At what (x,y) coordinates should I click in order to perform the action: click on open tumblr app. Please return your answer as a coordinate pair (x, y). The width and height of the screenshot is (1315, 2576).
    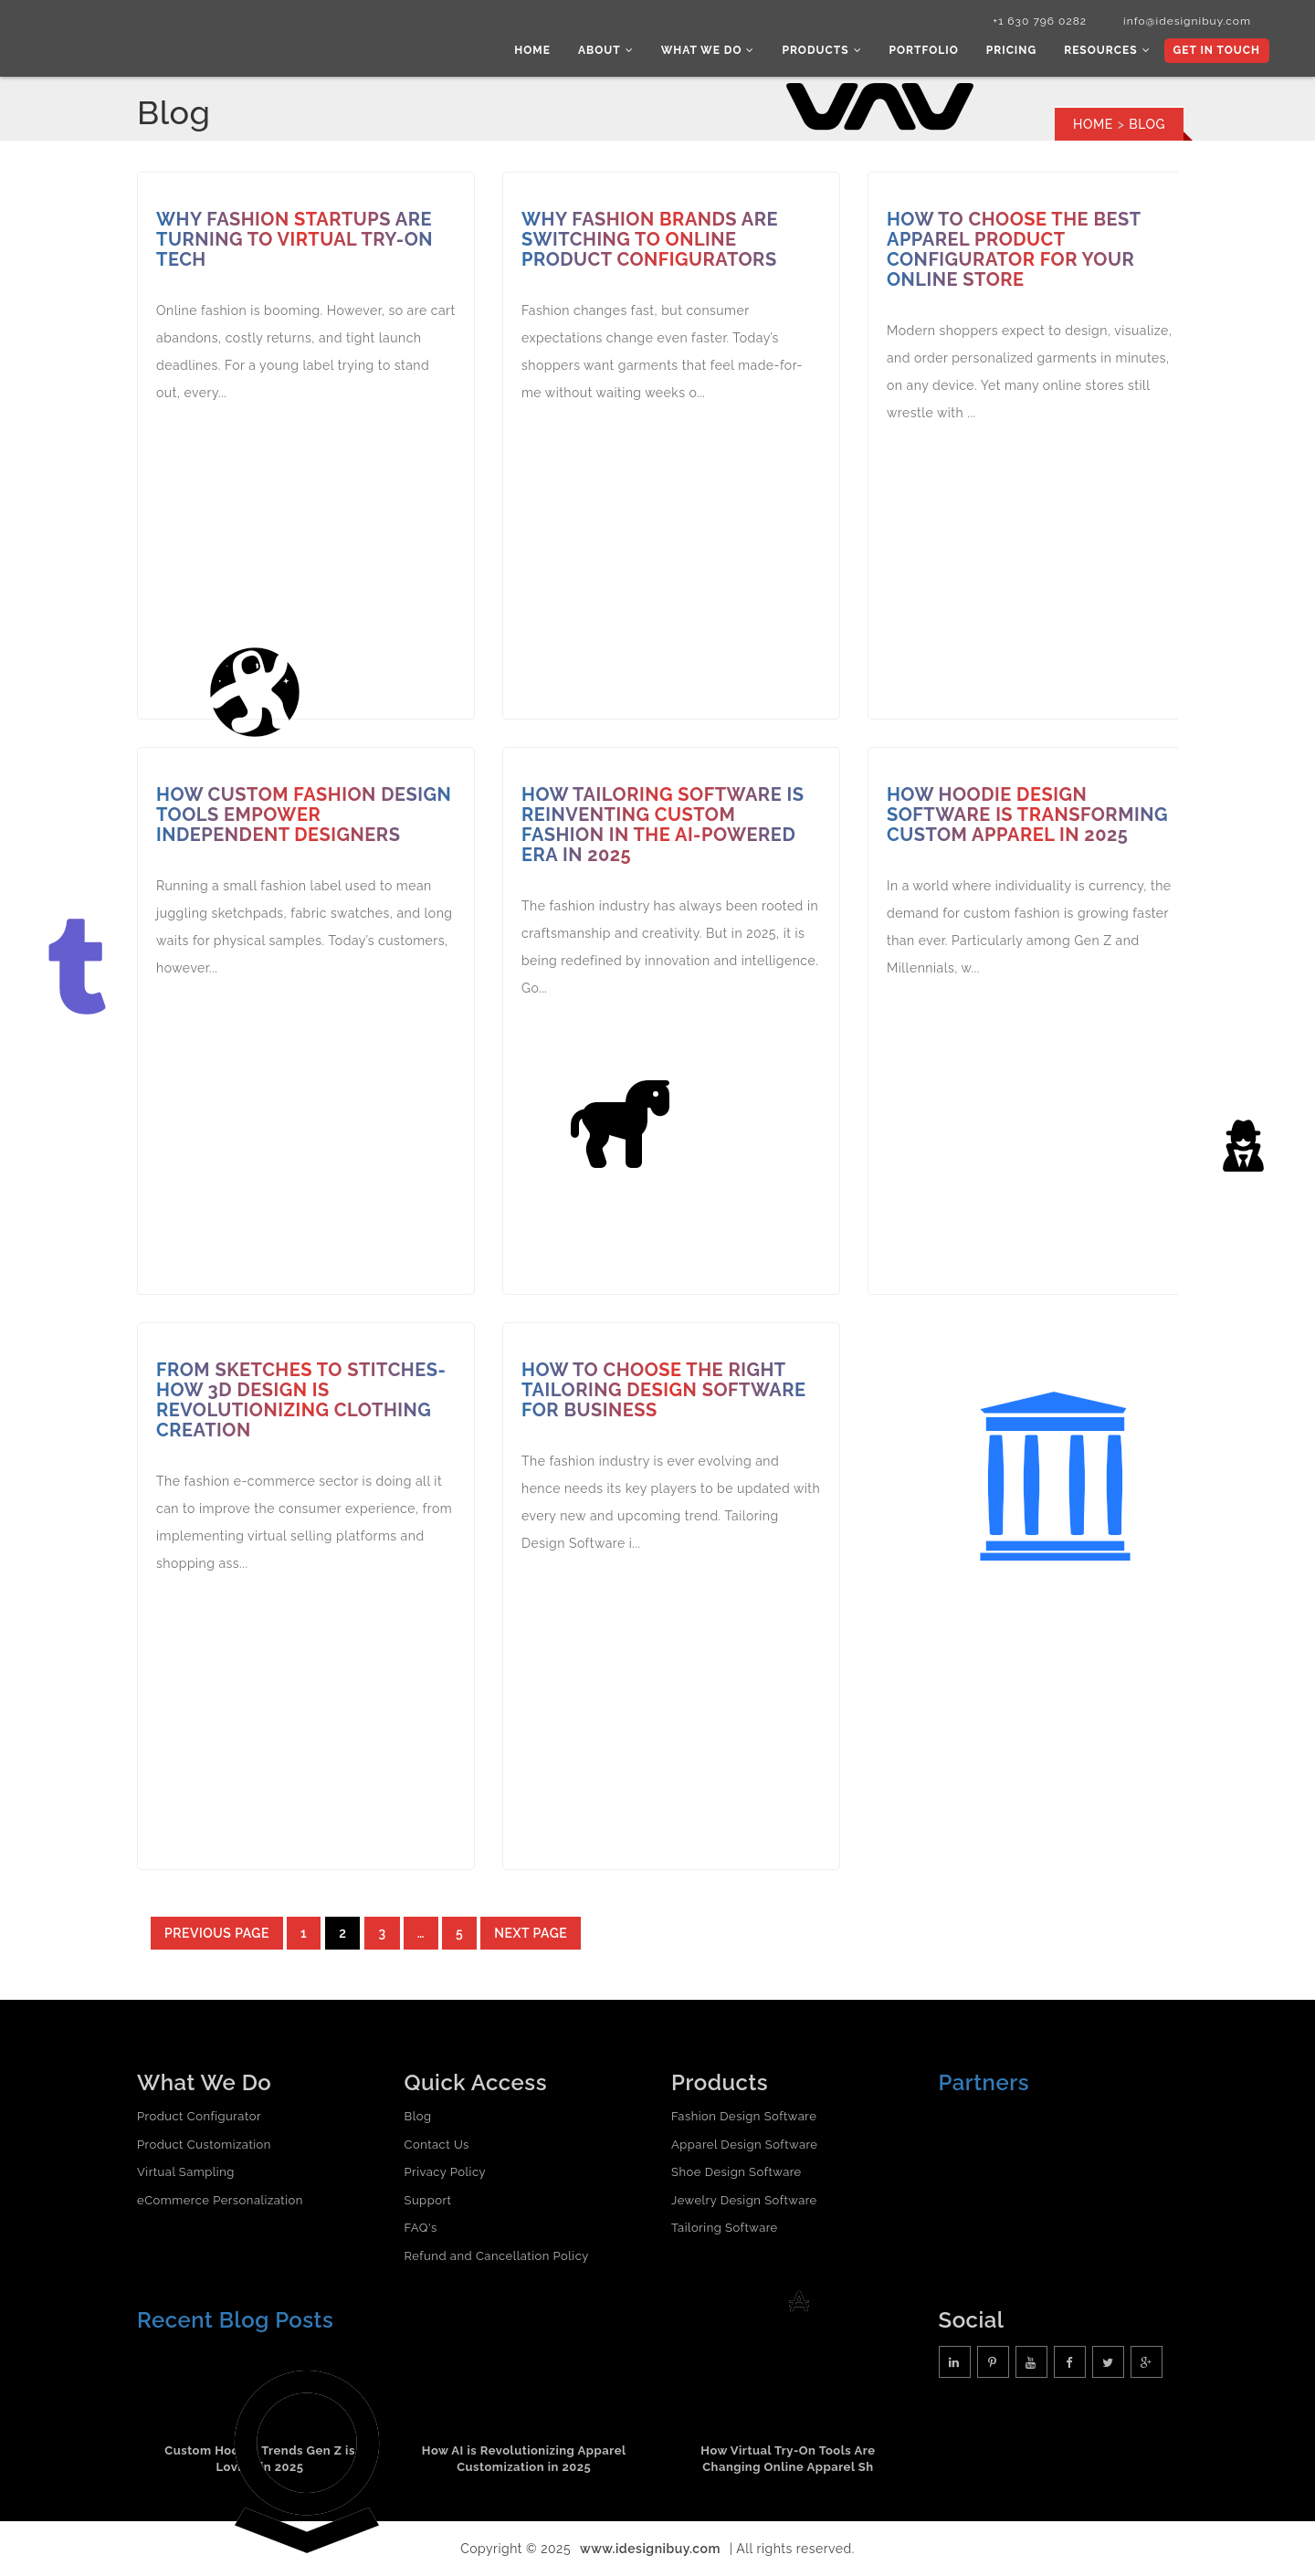
    Looking at the image, I should click on (77, 966).